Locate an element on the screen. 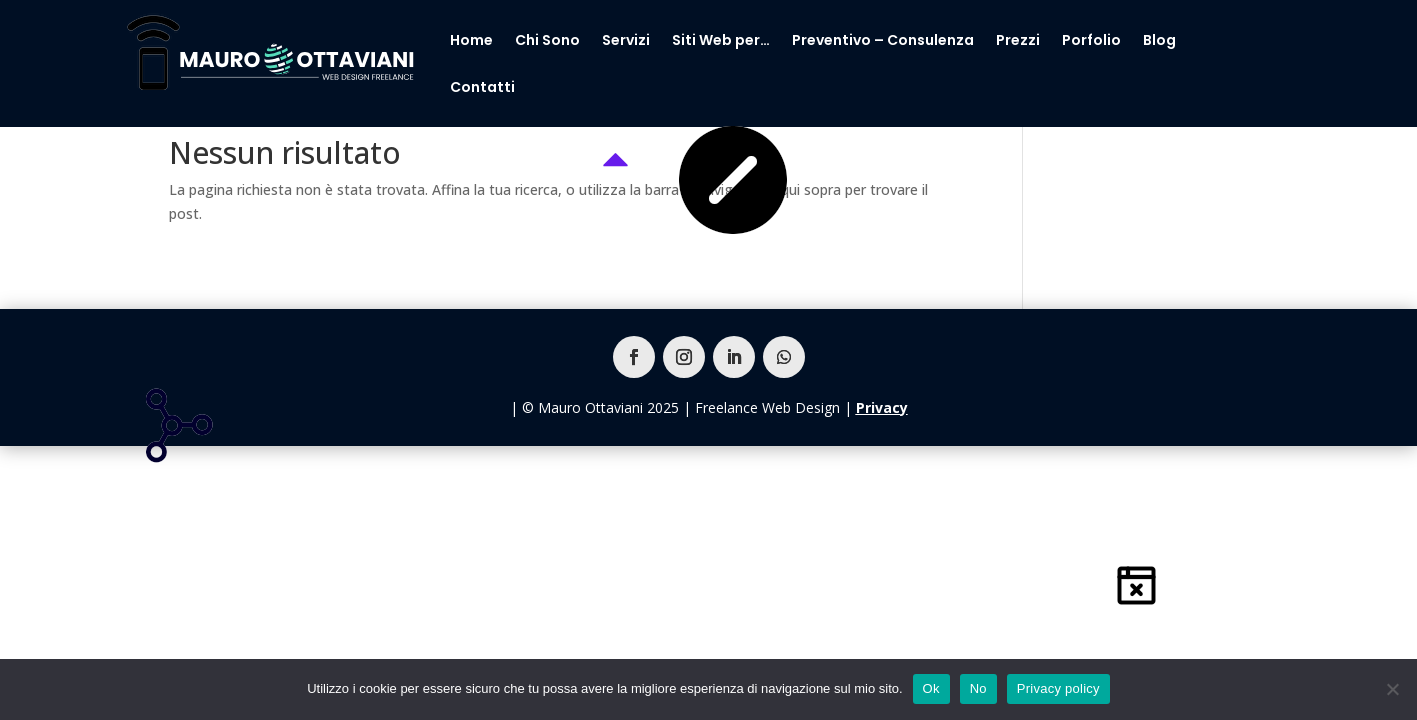 The height and width of the screenshot is (720, 1417). enable speakerphone during a call is located at coordinates (153, 54).